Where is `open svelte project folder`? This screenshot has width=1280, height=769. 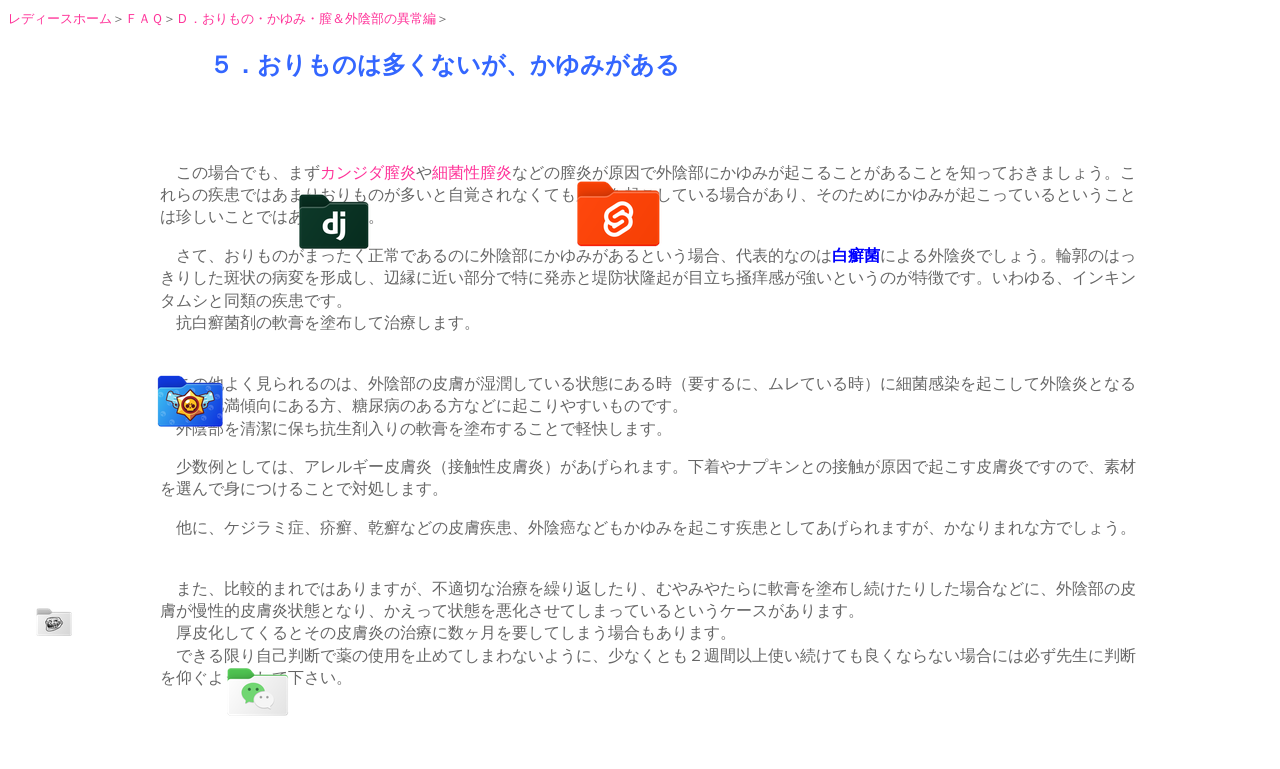 open svelte project folder is located at coordinates (618, 216).